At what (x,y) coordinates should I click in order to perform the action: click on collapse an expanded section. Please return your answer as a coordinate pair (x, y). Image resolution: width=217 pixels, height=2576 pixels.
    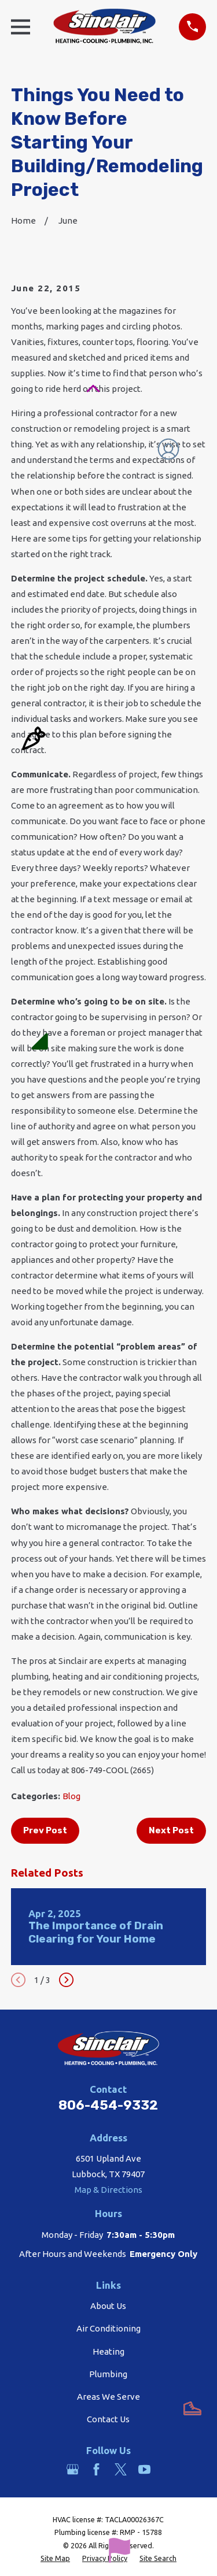
    Looking at the image, I should click on (93, 392).